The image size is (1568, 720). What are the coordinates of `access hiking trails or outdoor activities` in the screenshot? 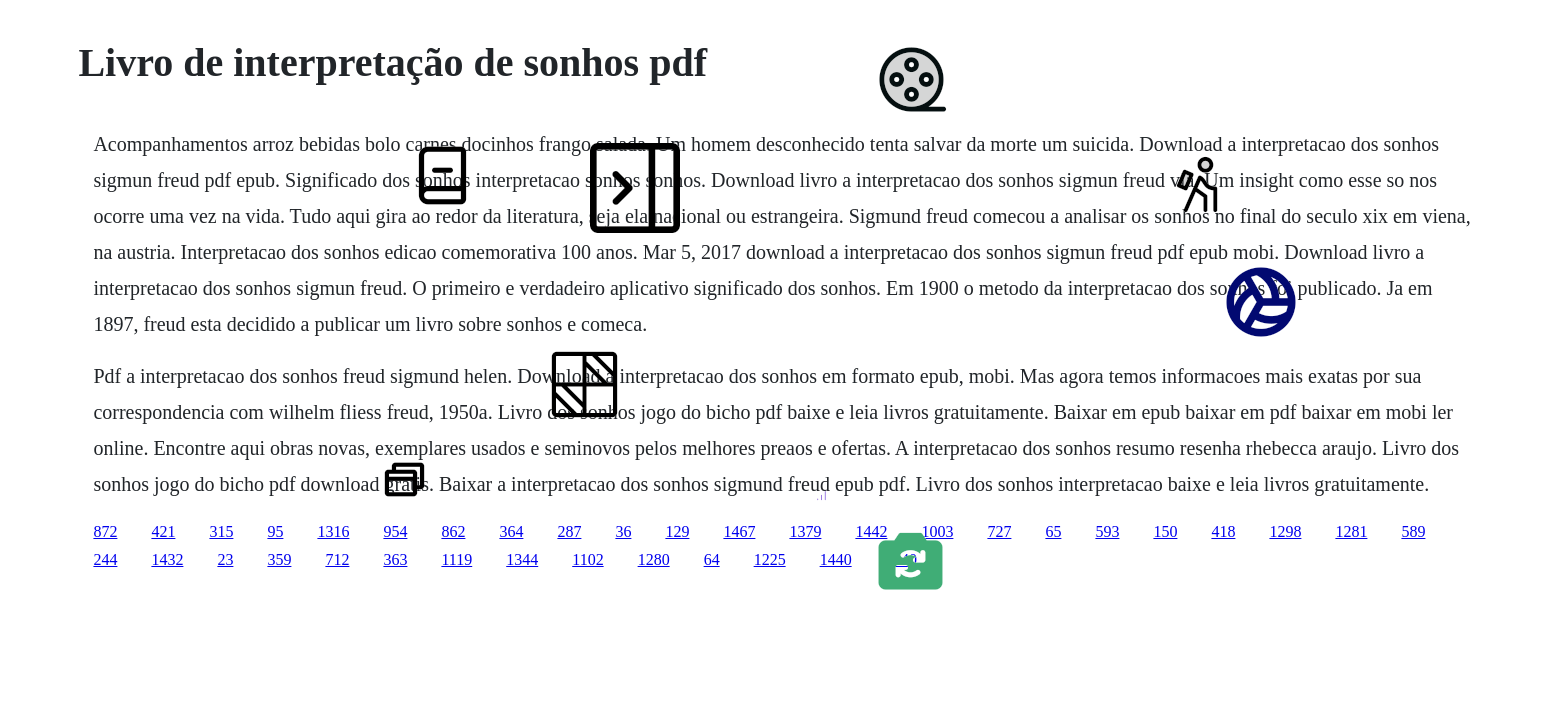 It's located at (1199, 184).